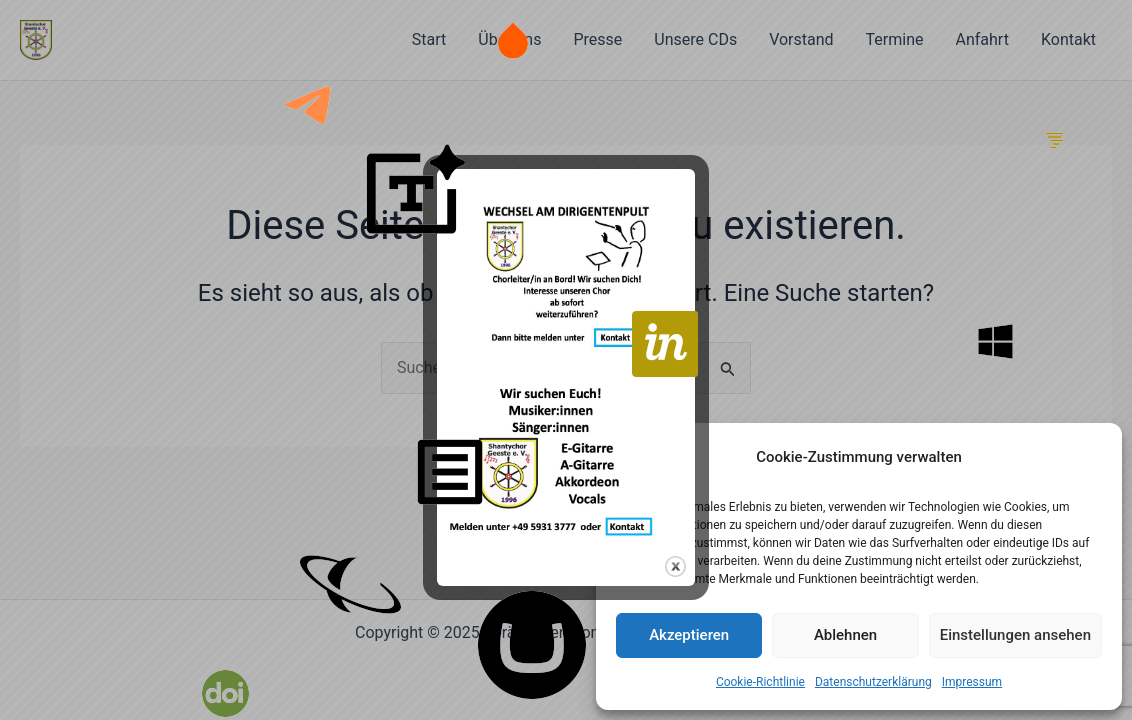 The image size is (1132, 720). I want to click on generate text using AI, so click(411, 193).